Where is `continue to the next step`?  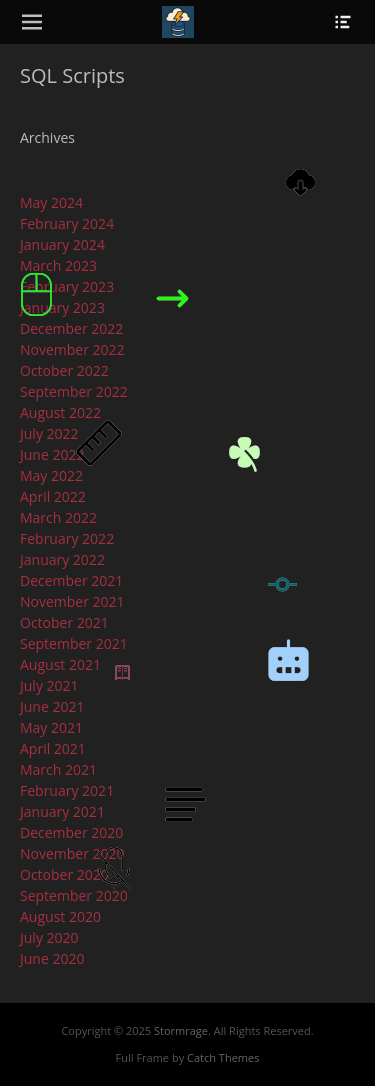 continue to the next step is located at coordinates (172, 298).